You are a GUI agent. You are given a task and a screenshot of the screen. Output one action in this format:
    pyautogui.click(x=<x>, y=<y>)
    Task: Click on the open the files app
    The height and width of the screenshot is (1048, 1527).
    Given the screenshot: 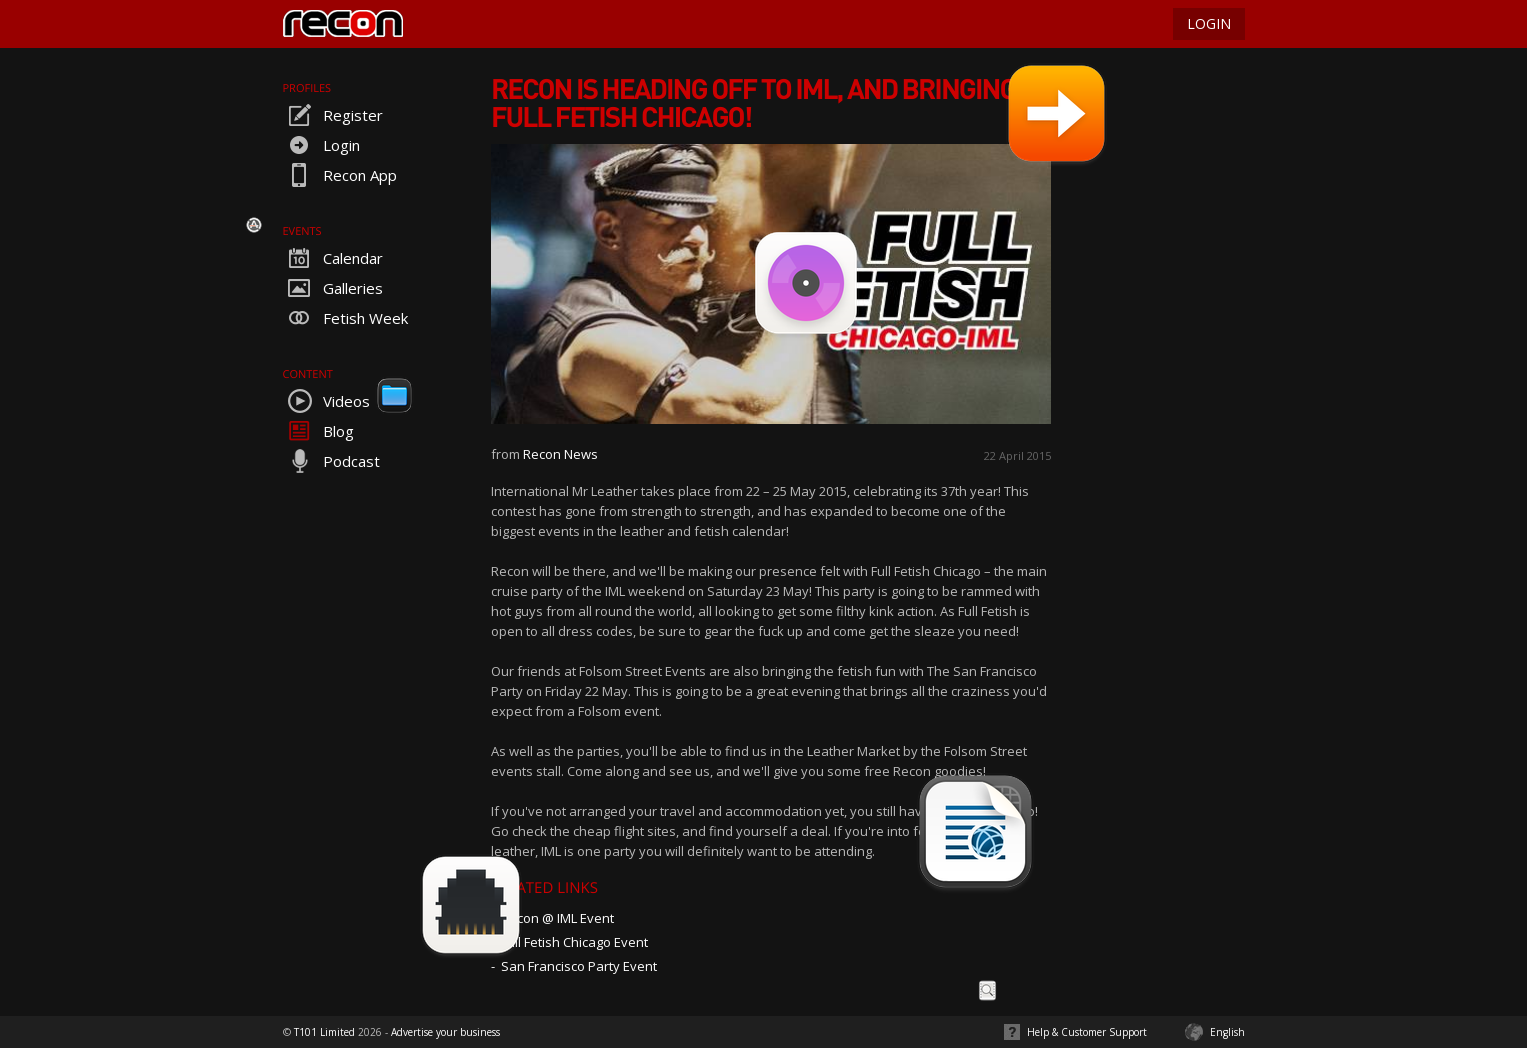 What is the action you would take?
    pyautogui.click(x=394, y=395)
    